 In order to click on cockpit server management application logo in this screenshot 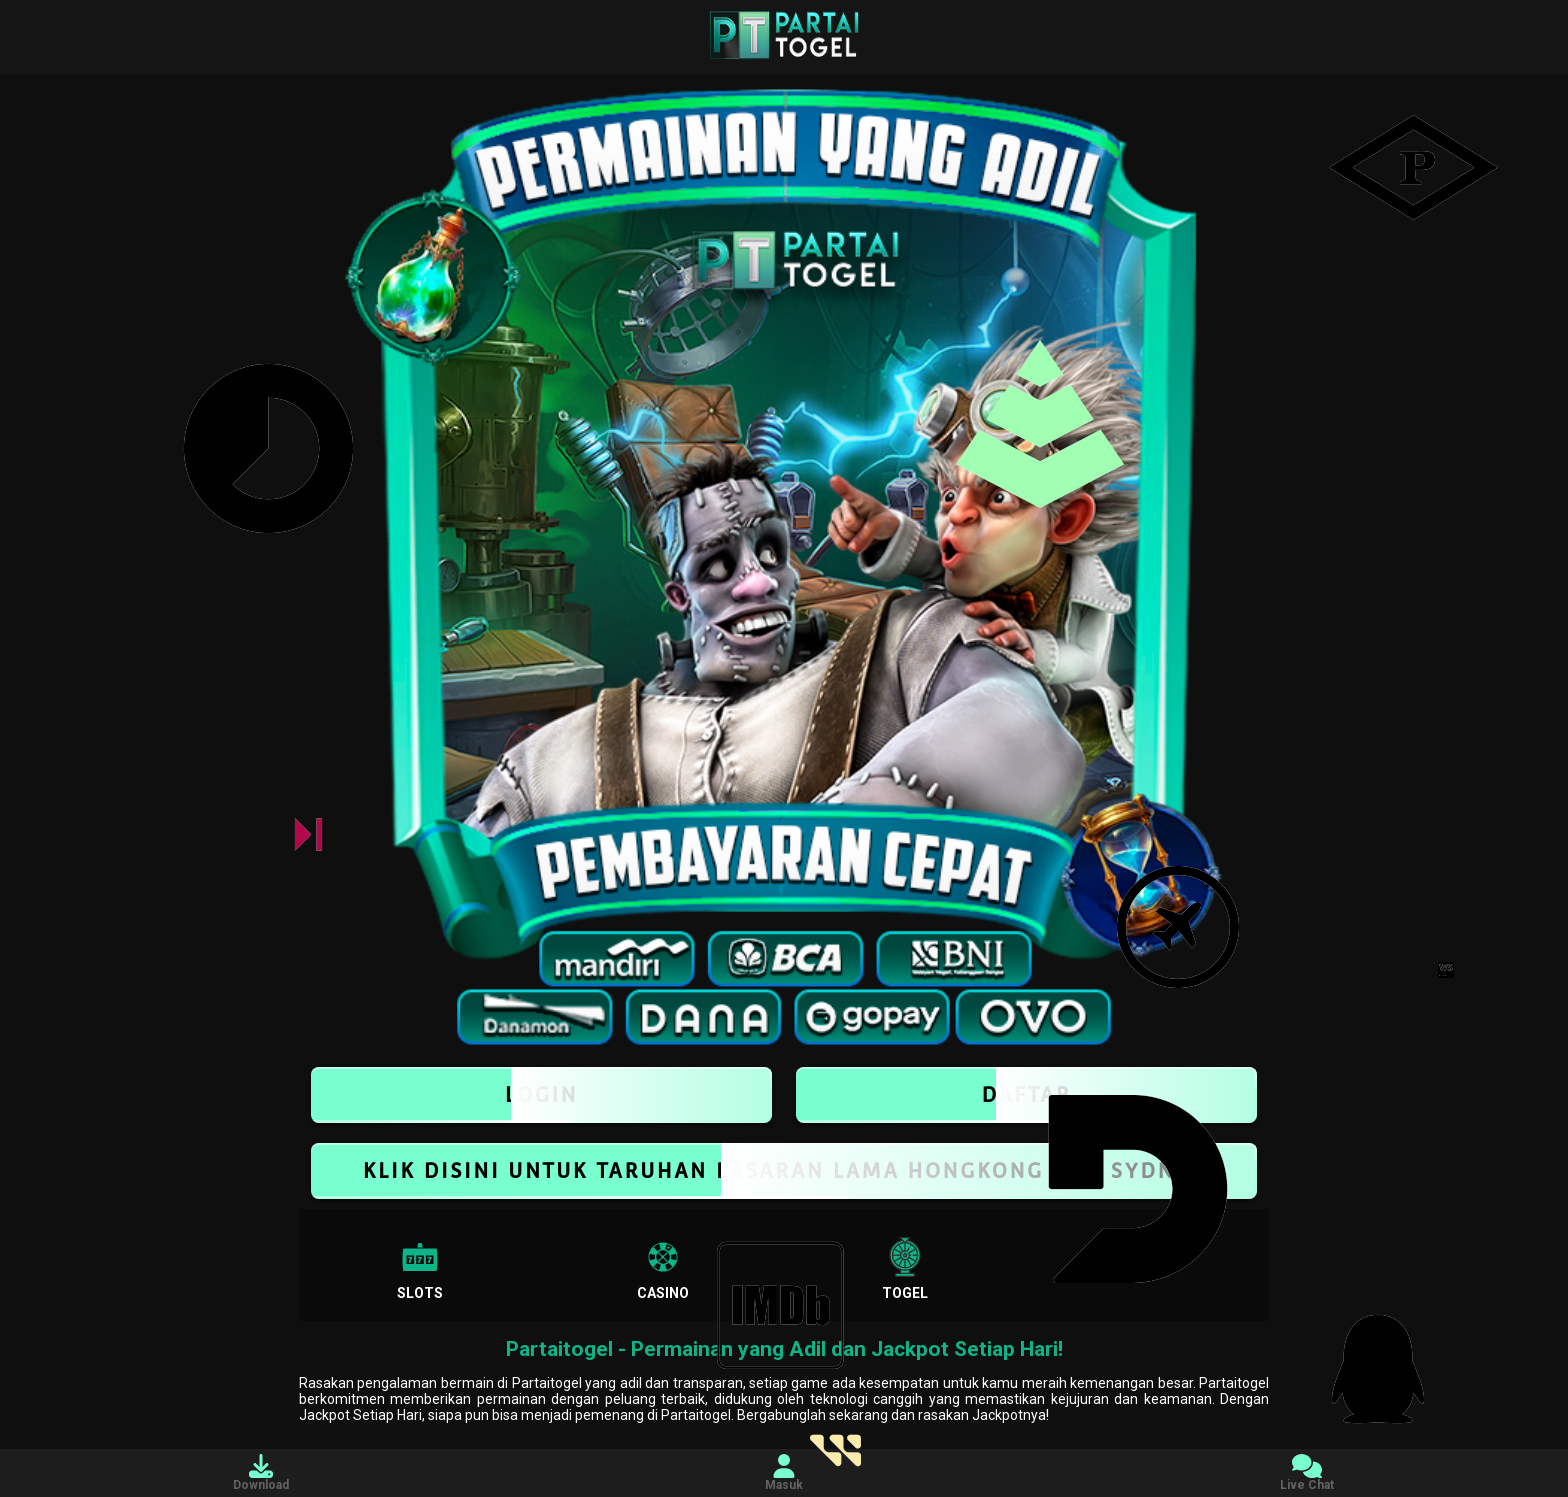, I will do `click(1178, 927)`.